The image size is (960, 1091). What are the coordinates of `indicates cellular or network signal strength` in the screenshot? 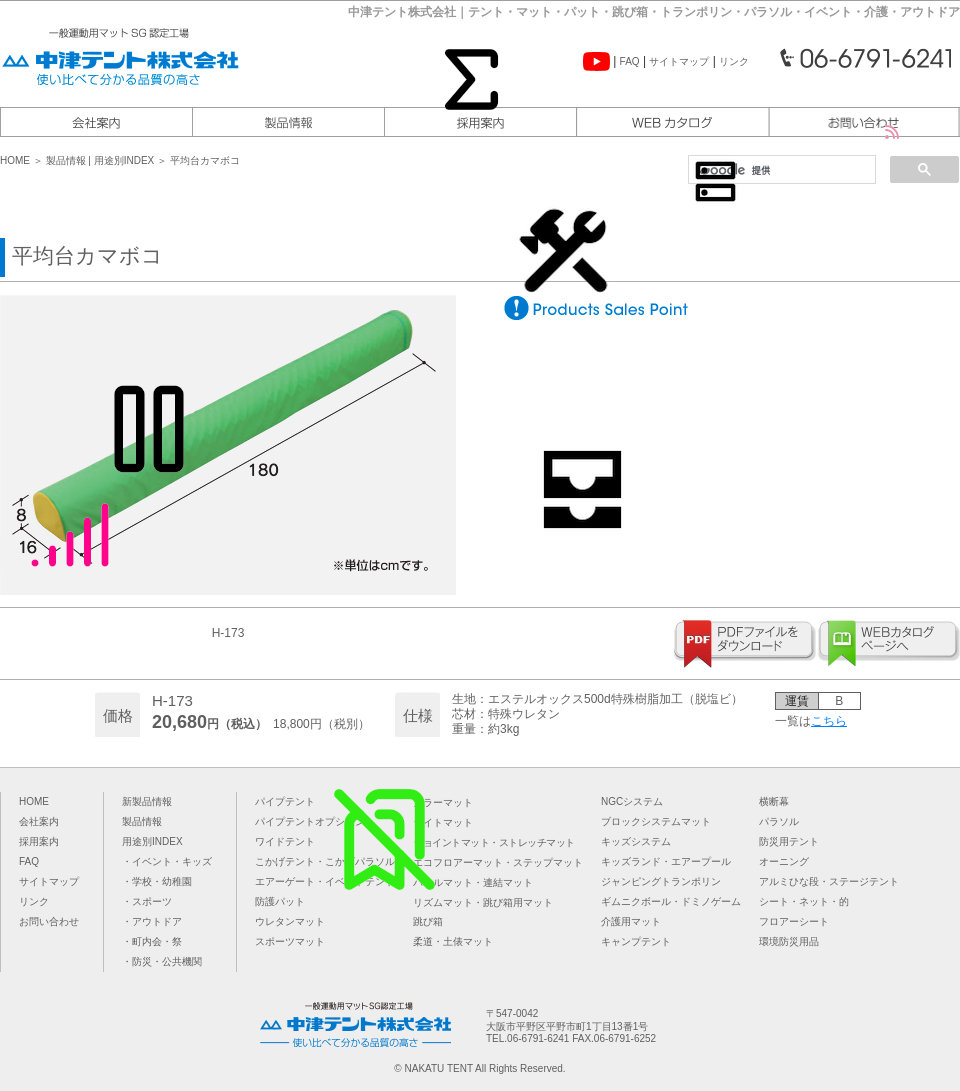 It's located at (70, 535).